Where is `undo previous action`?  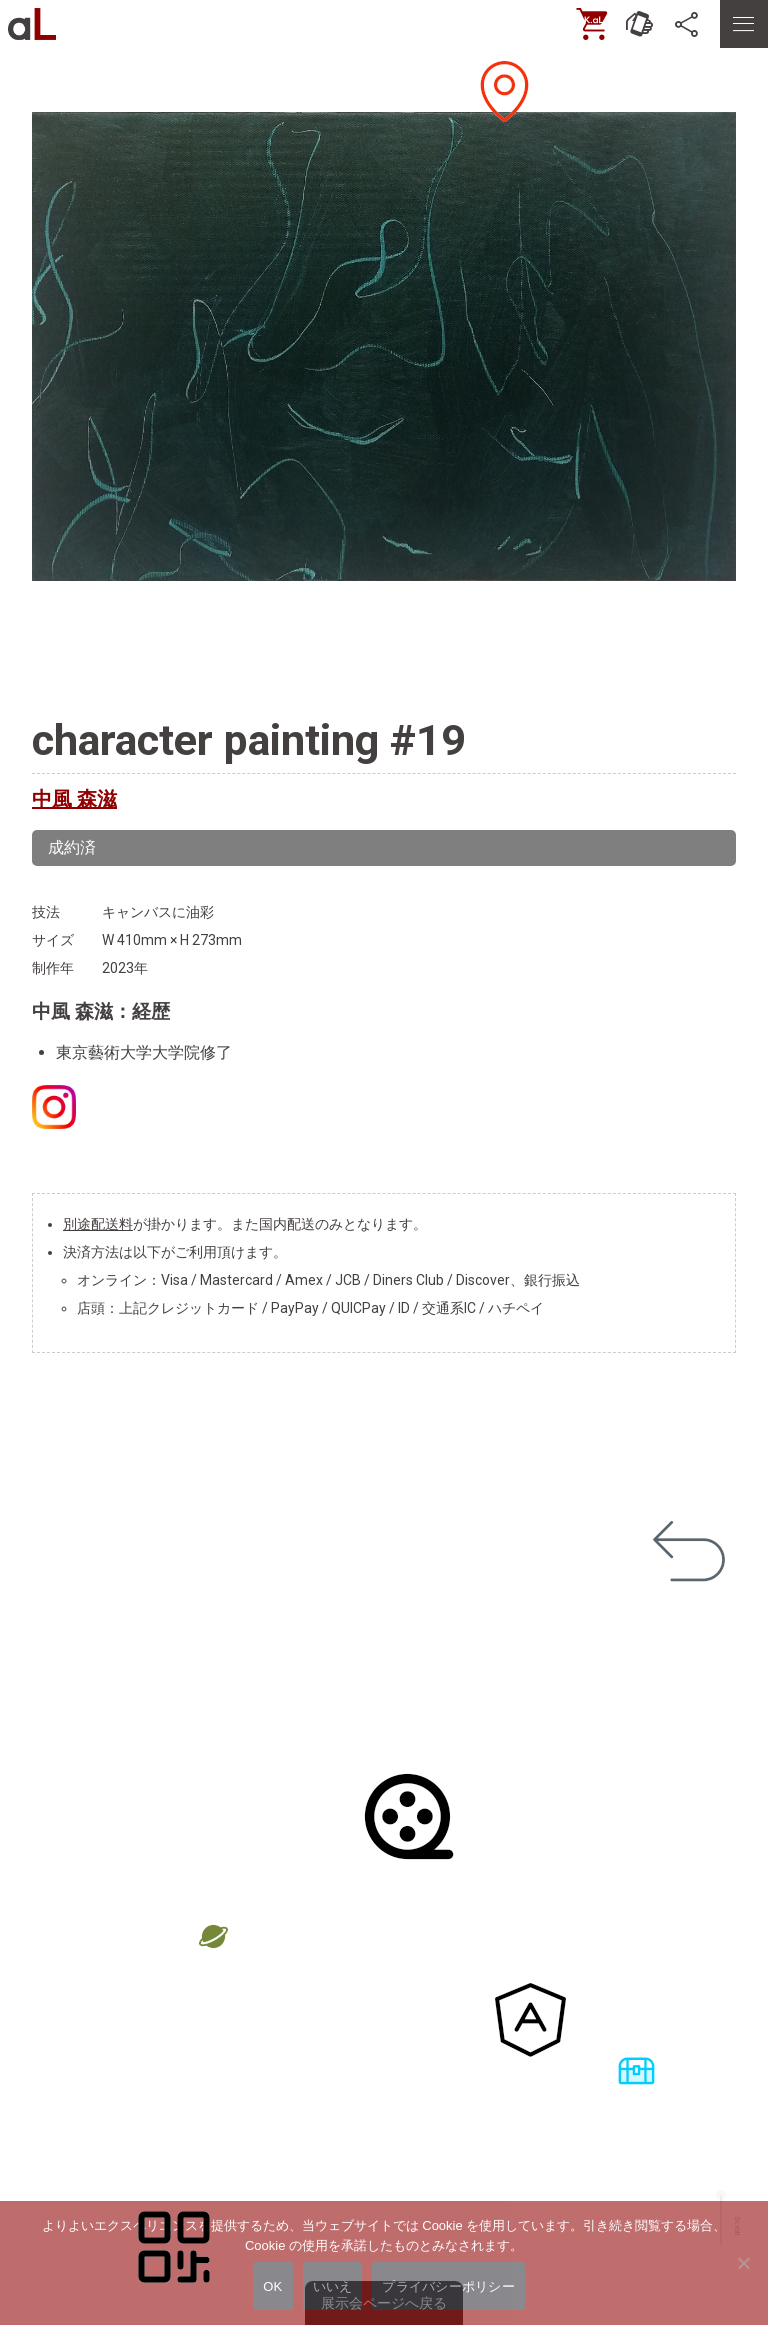
undo previous action is located at coordinates (689, 1554).